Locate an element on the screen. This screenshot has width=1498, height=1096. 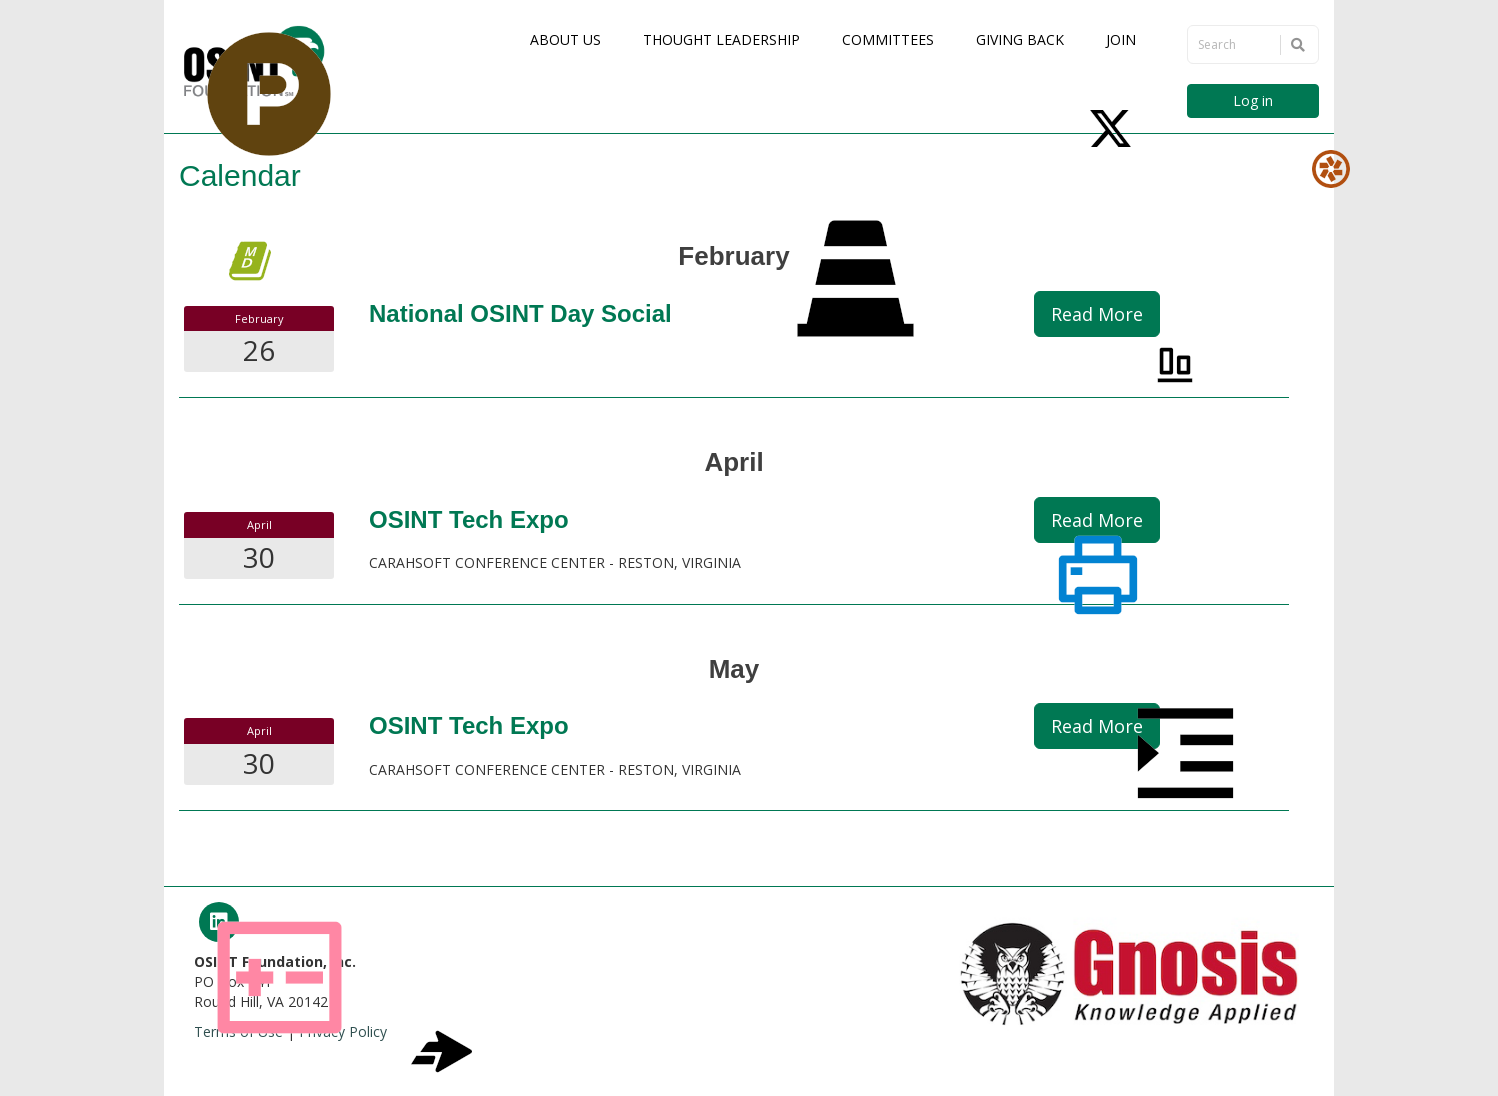
visit Product Hunt website or app is located at coordinates (269, 94).